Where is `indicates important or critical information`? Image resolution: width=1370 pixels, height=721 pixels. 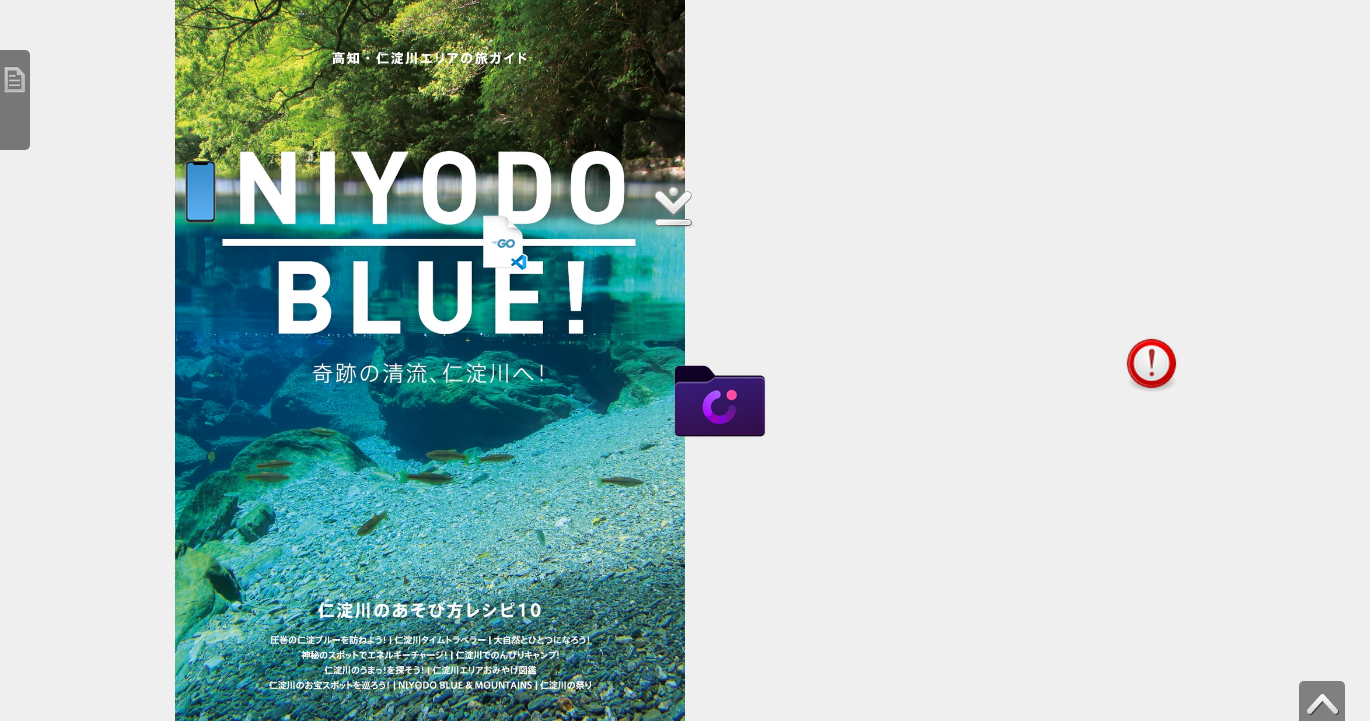
indicates important or critical information is located at coordinates (1151, 363).